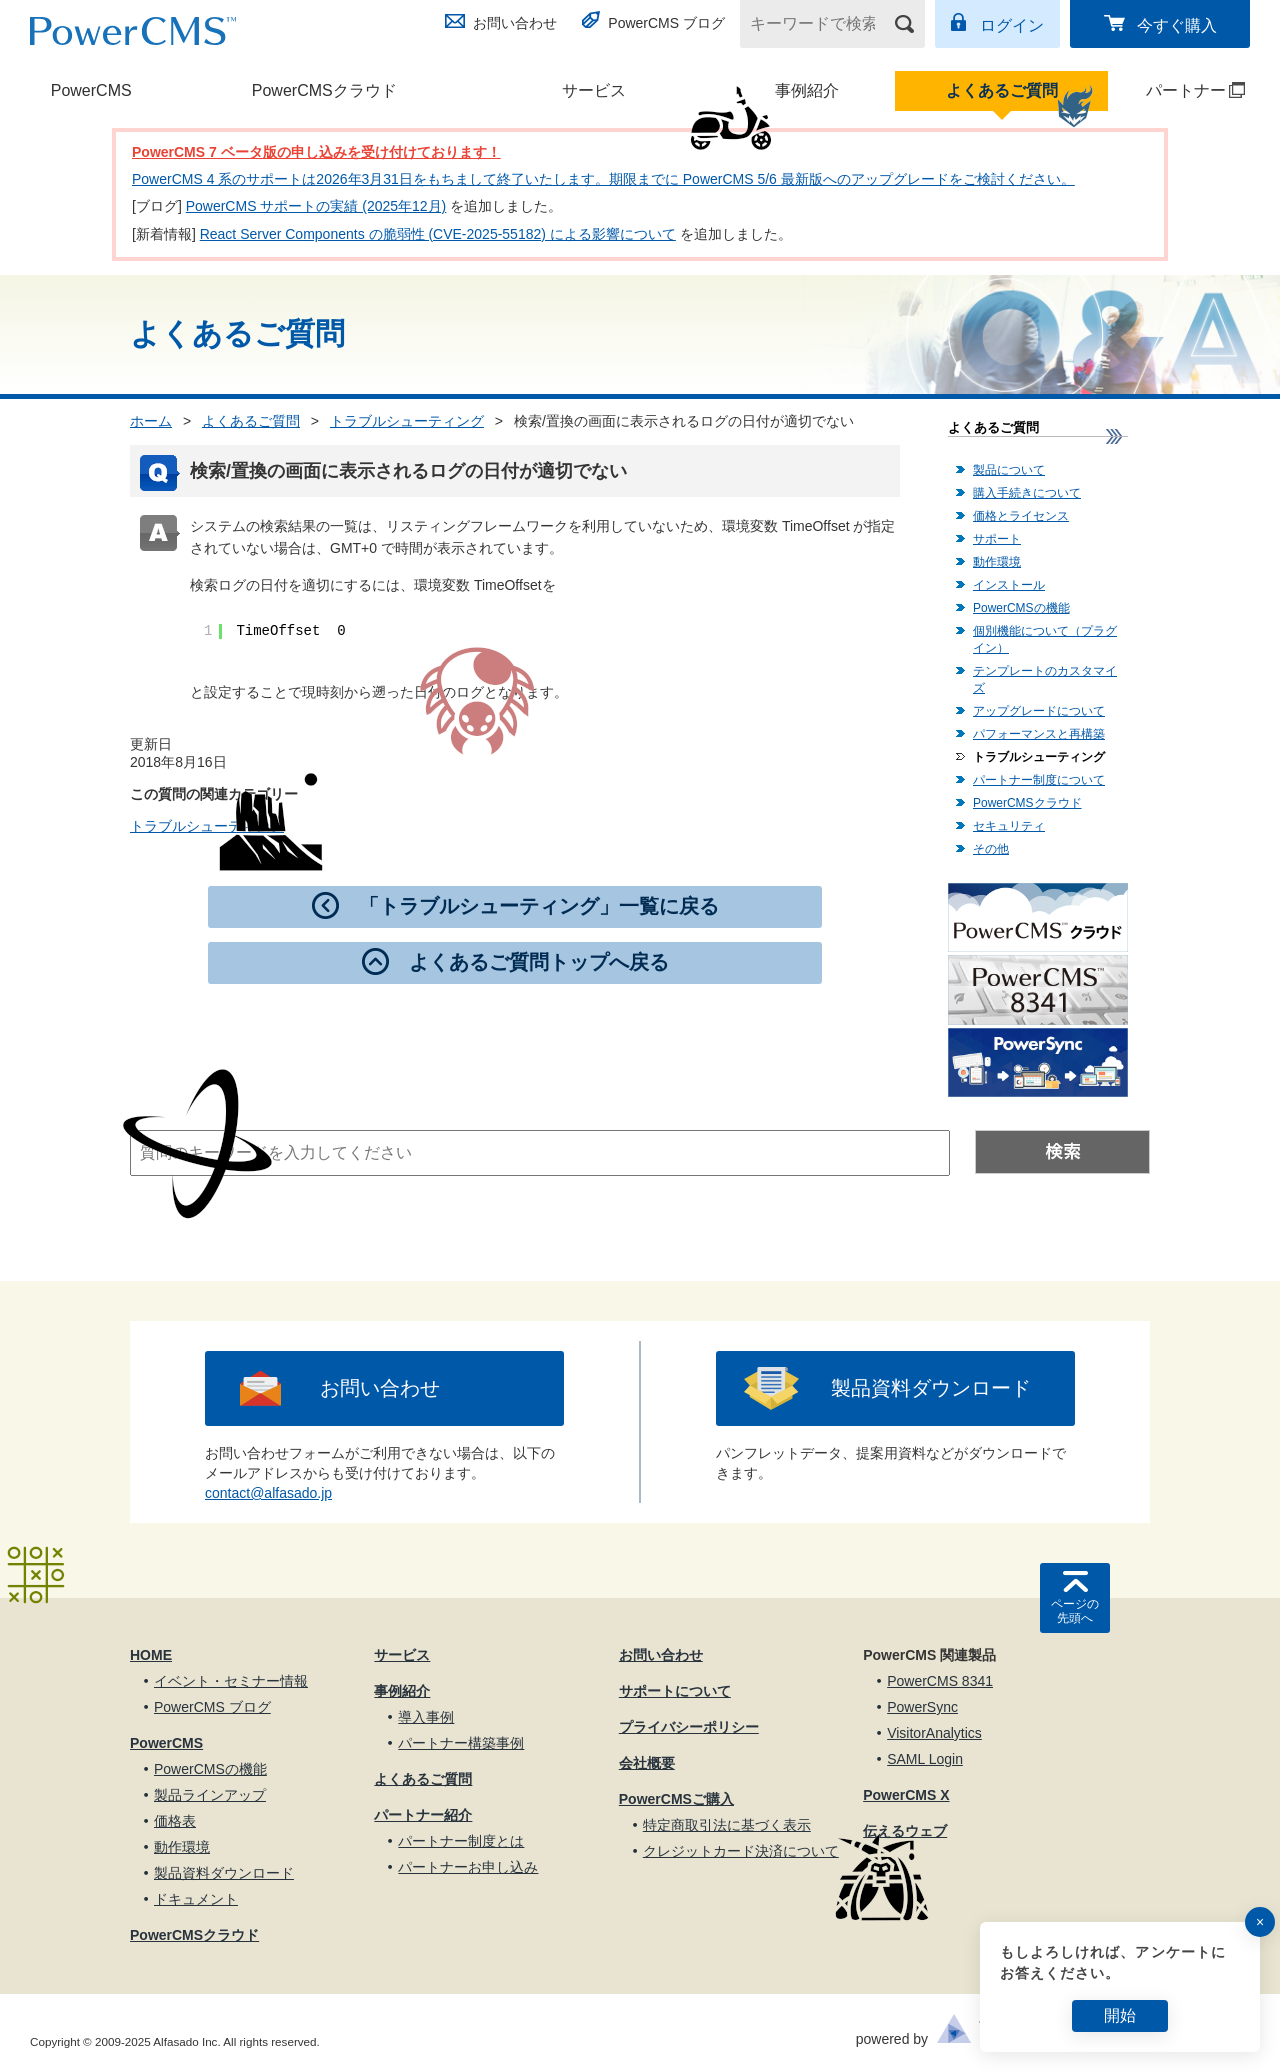 The height and width of the screenshot is (2072, 1280). What do you see at coordinates (198, 1143) in the screenshot?
I see `access 3D rotation or orbit controls` at bounding box center [198, 1143].